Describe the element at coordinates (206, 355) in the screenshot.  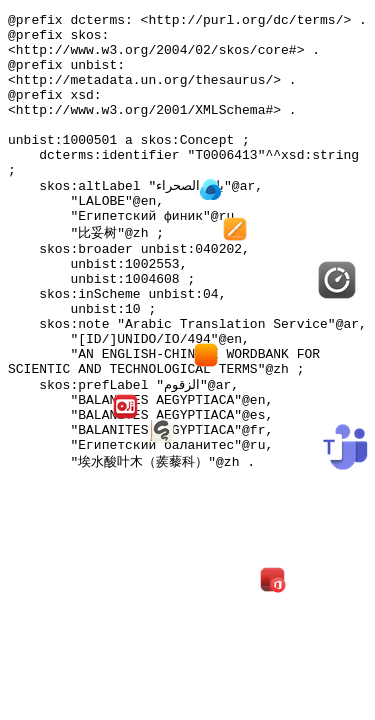
I see `blank orange app template for macos icon design` at that location.